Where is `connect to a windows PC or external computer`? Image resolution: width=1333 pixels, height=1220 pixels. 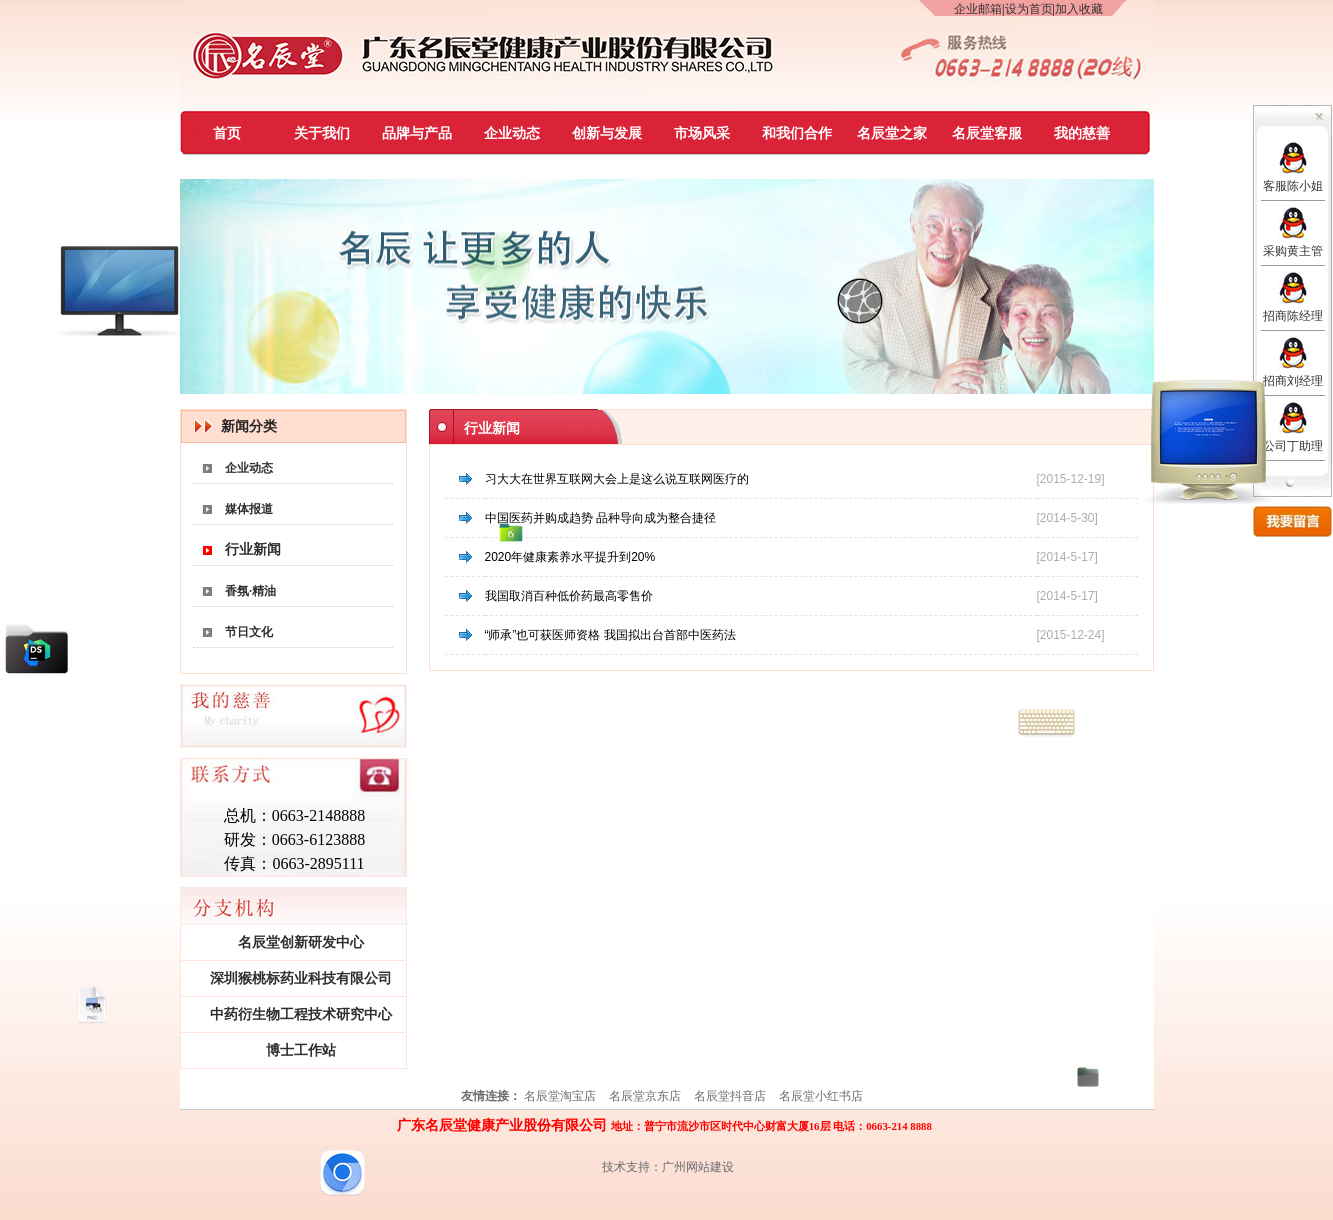 connect to a windows PC or external computer is located at coordinates (1208, 438).